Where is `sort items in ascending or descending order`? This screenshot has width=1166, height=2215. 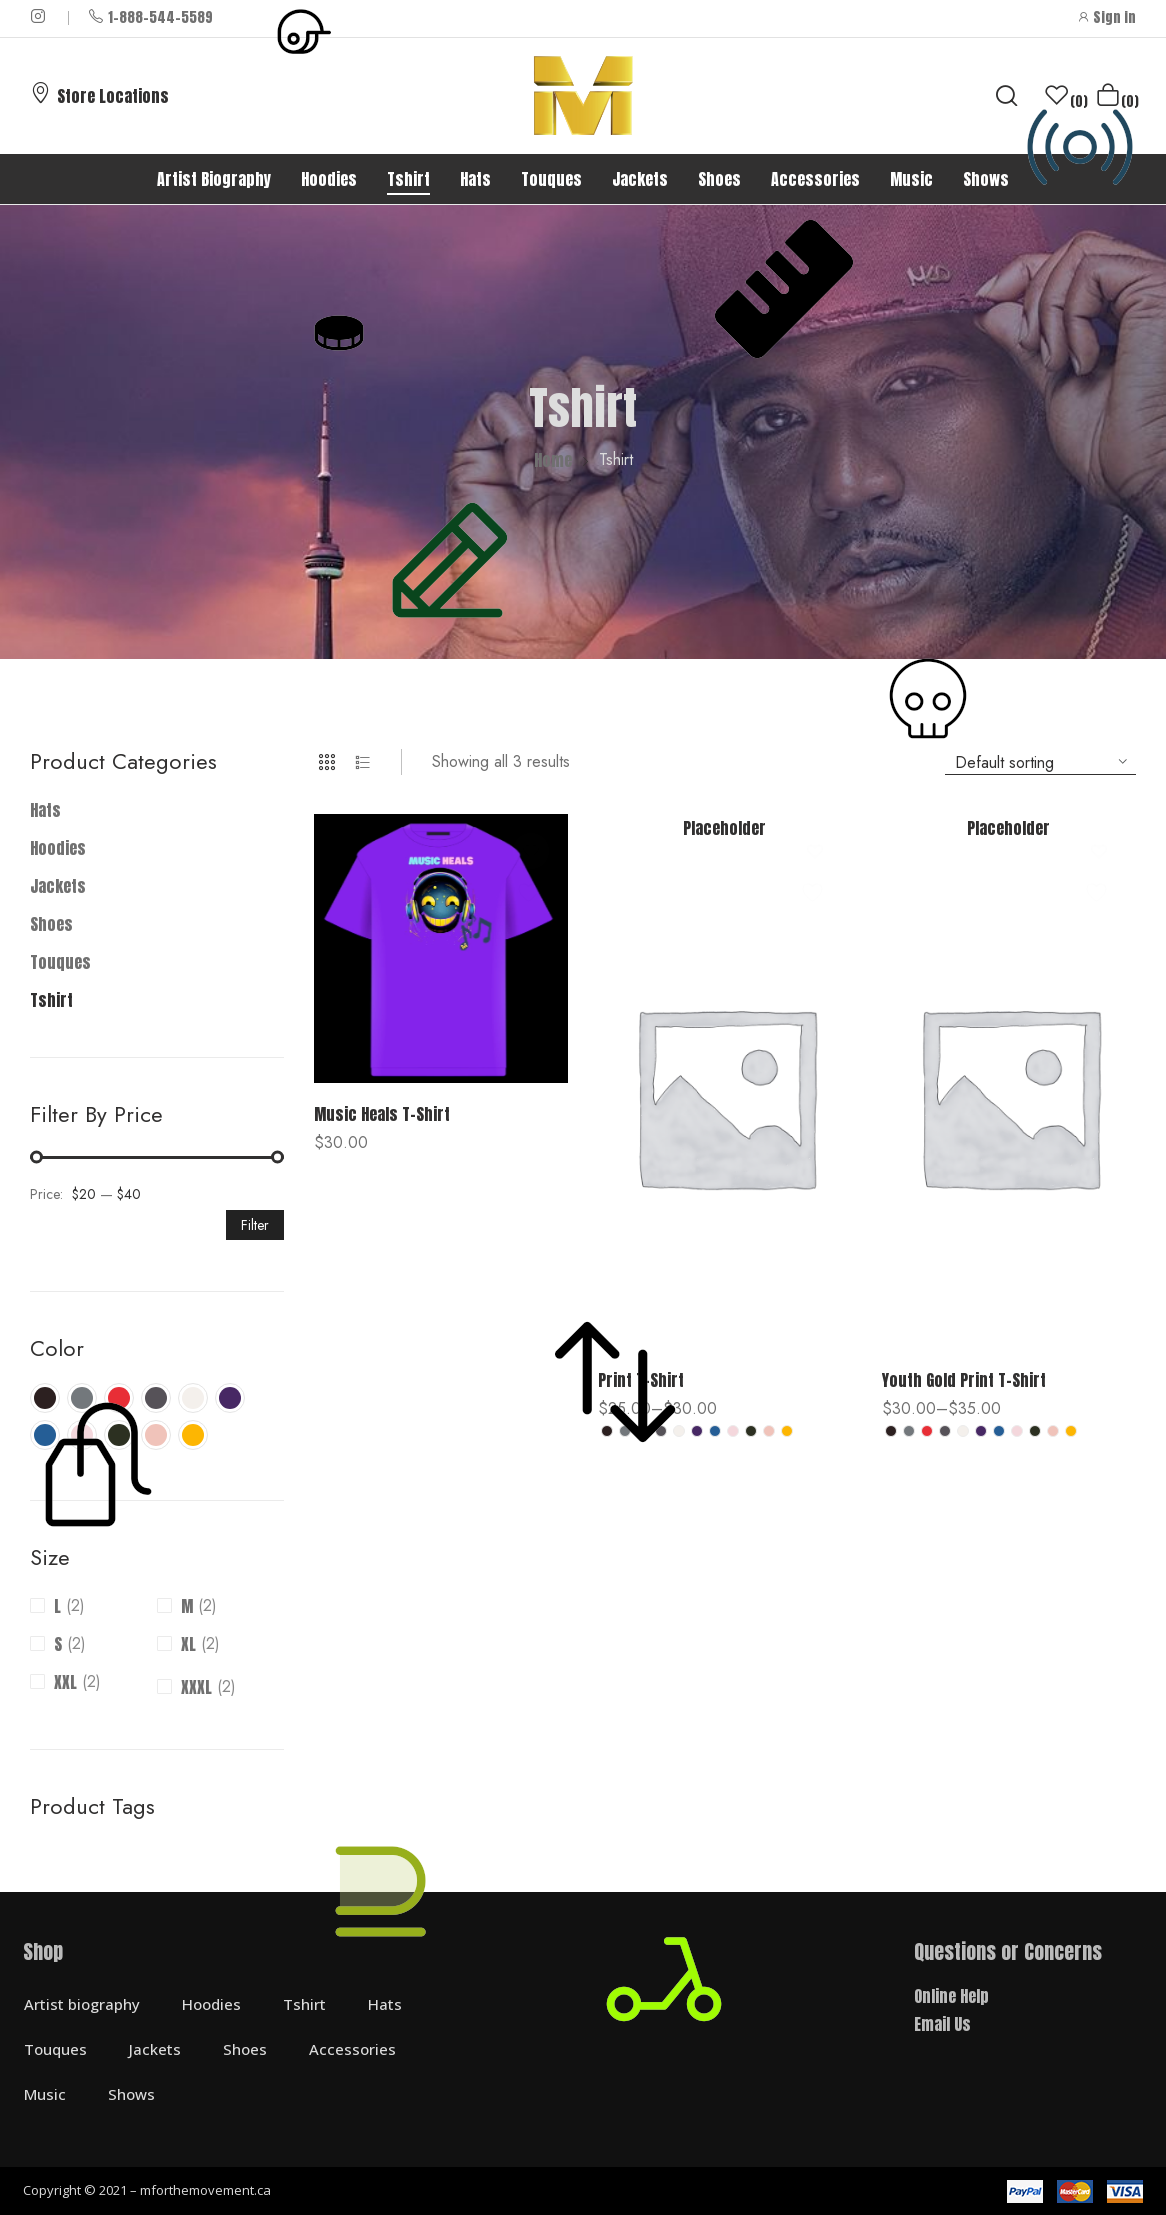
sort items in ascending or descending order is located at coordinates (615, 1382).